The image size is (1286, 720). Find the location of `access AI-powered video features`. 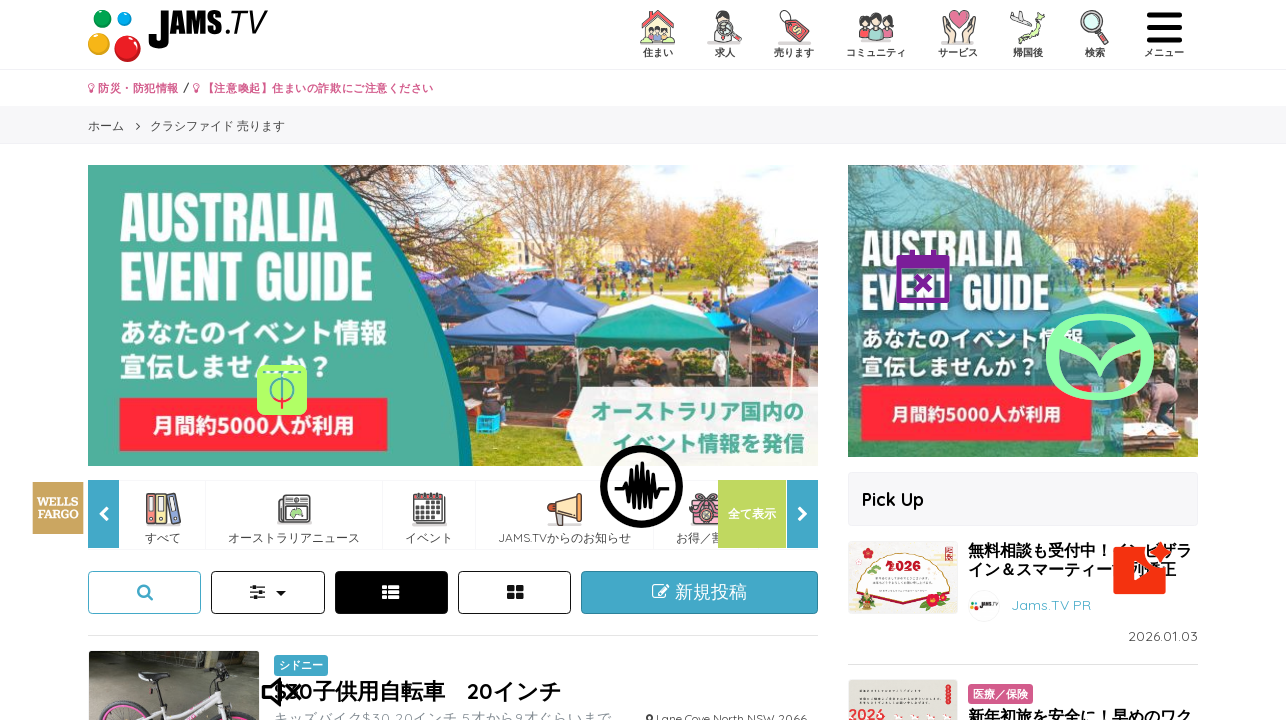

access AI-powered video features is located at coordinates (1139, 570).